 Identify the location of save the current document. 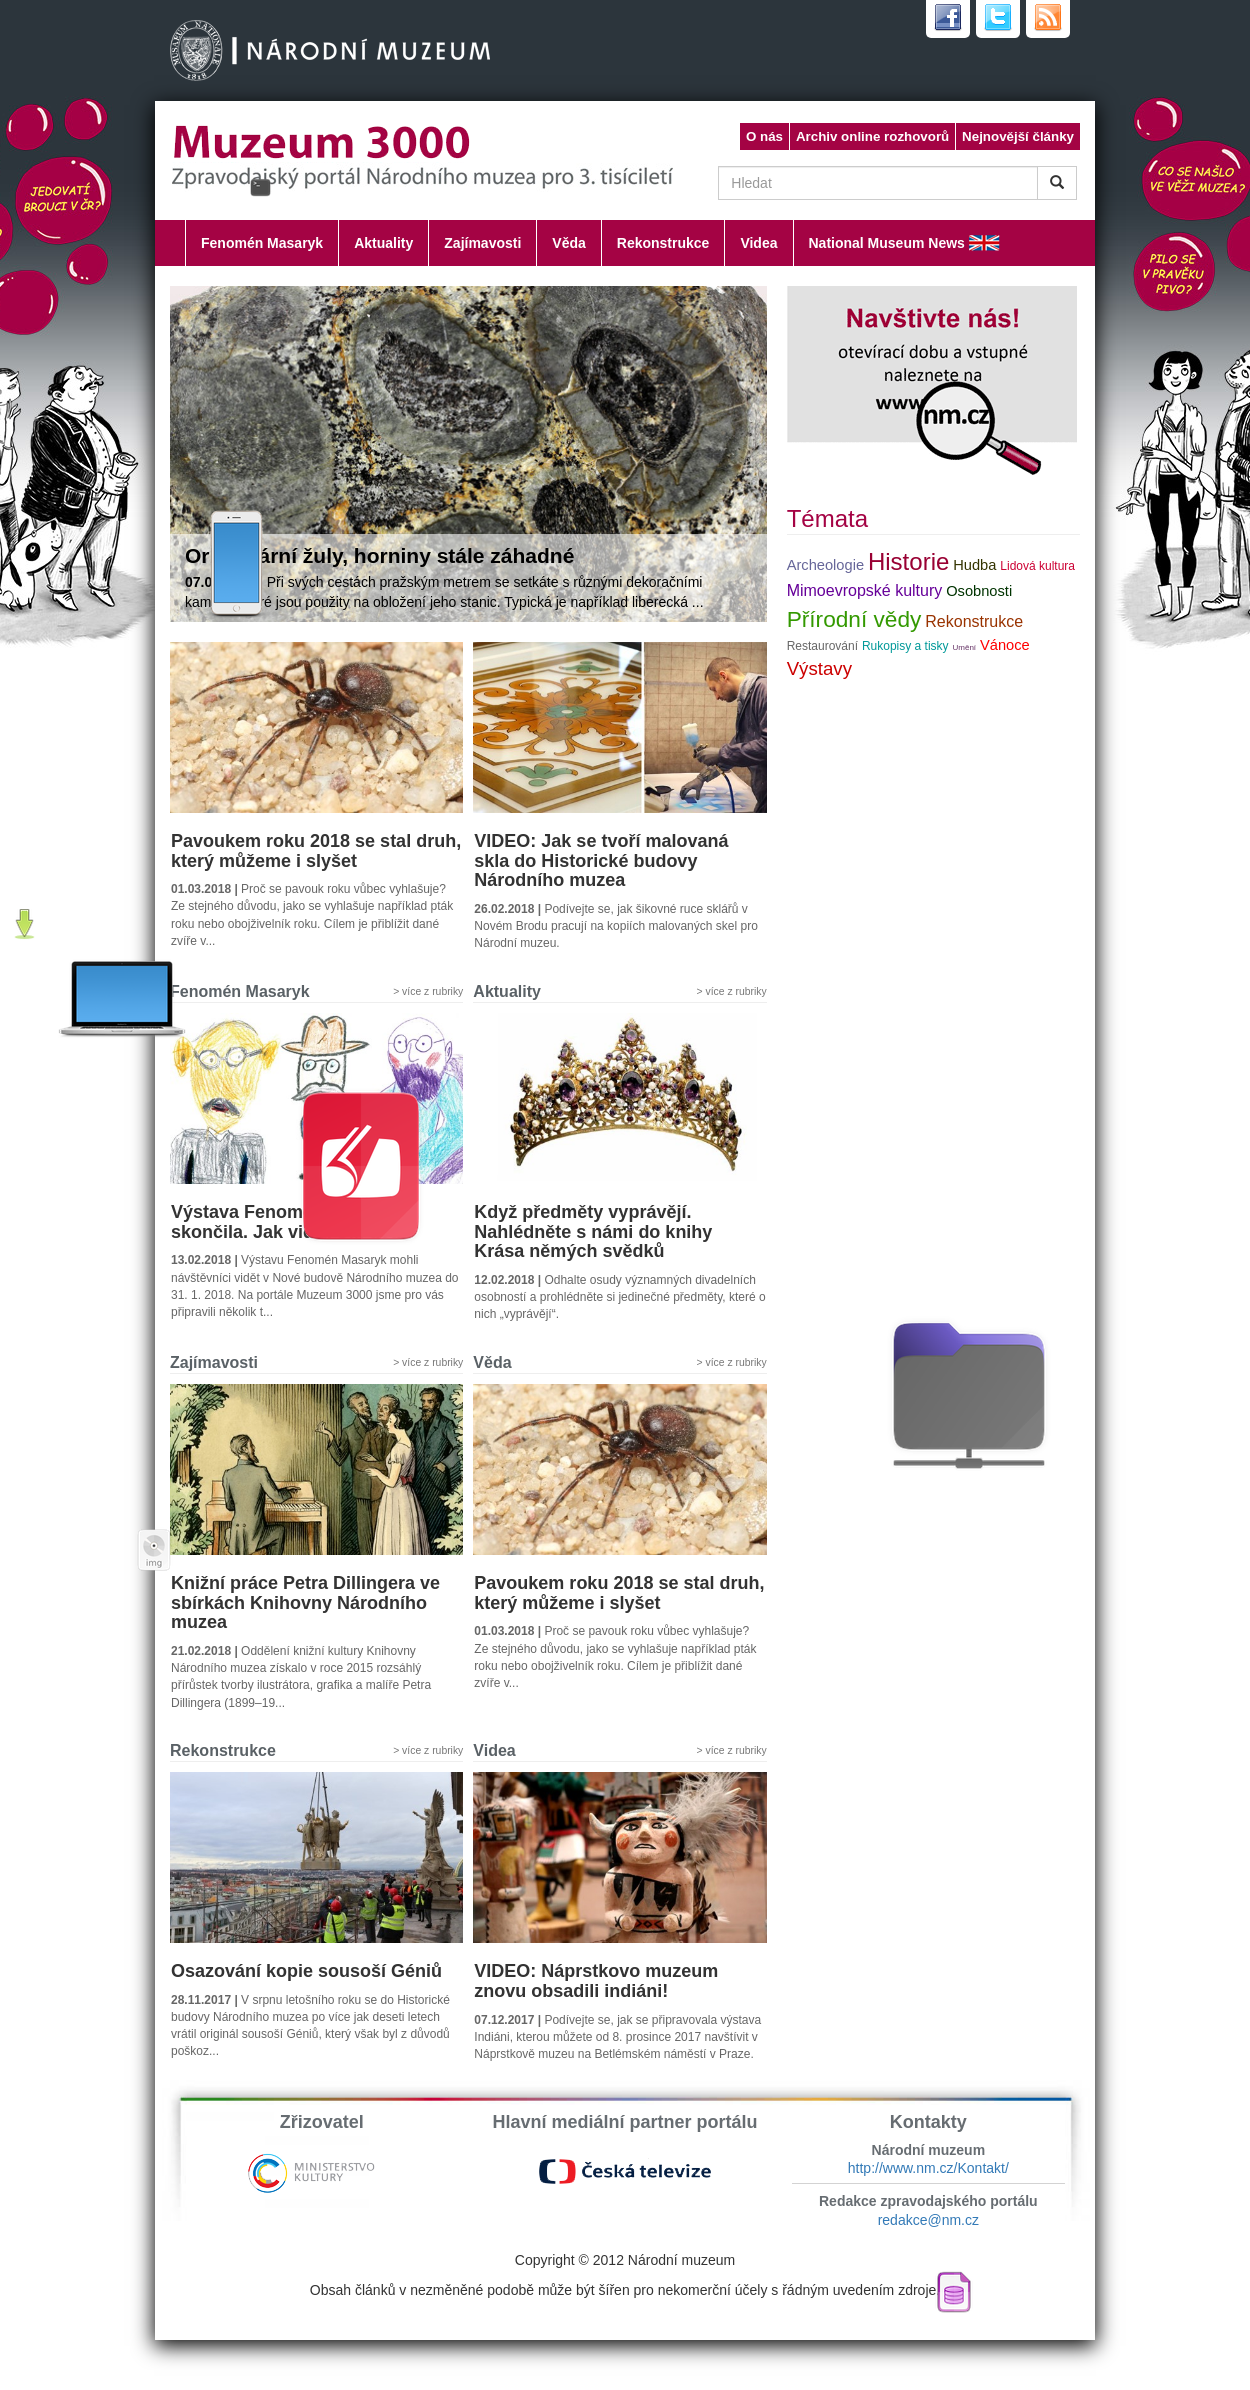
(24, 924).